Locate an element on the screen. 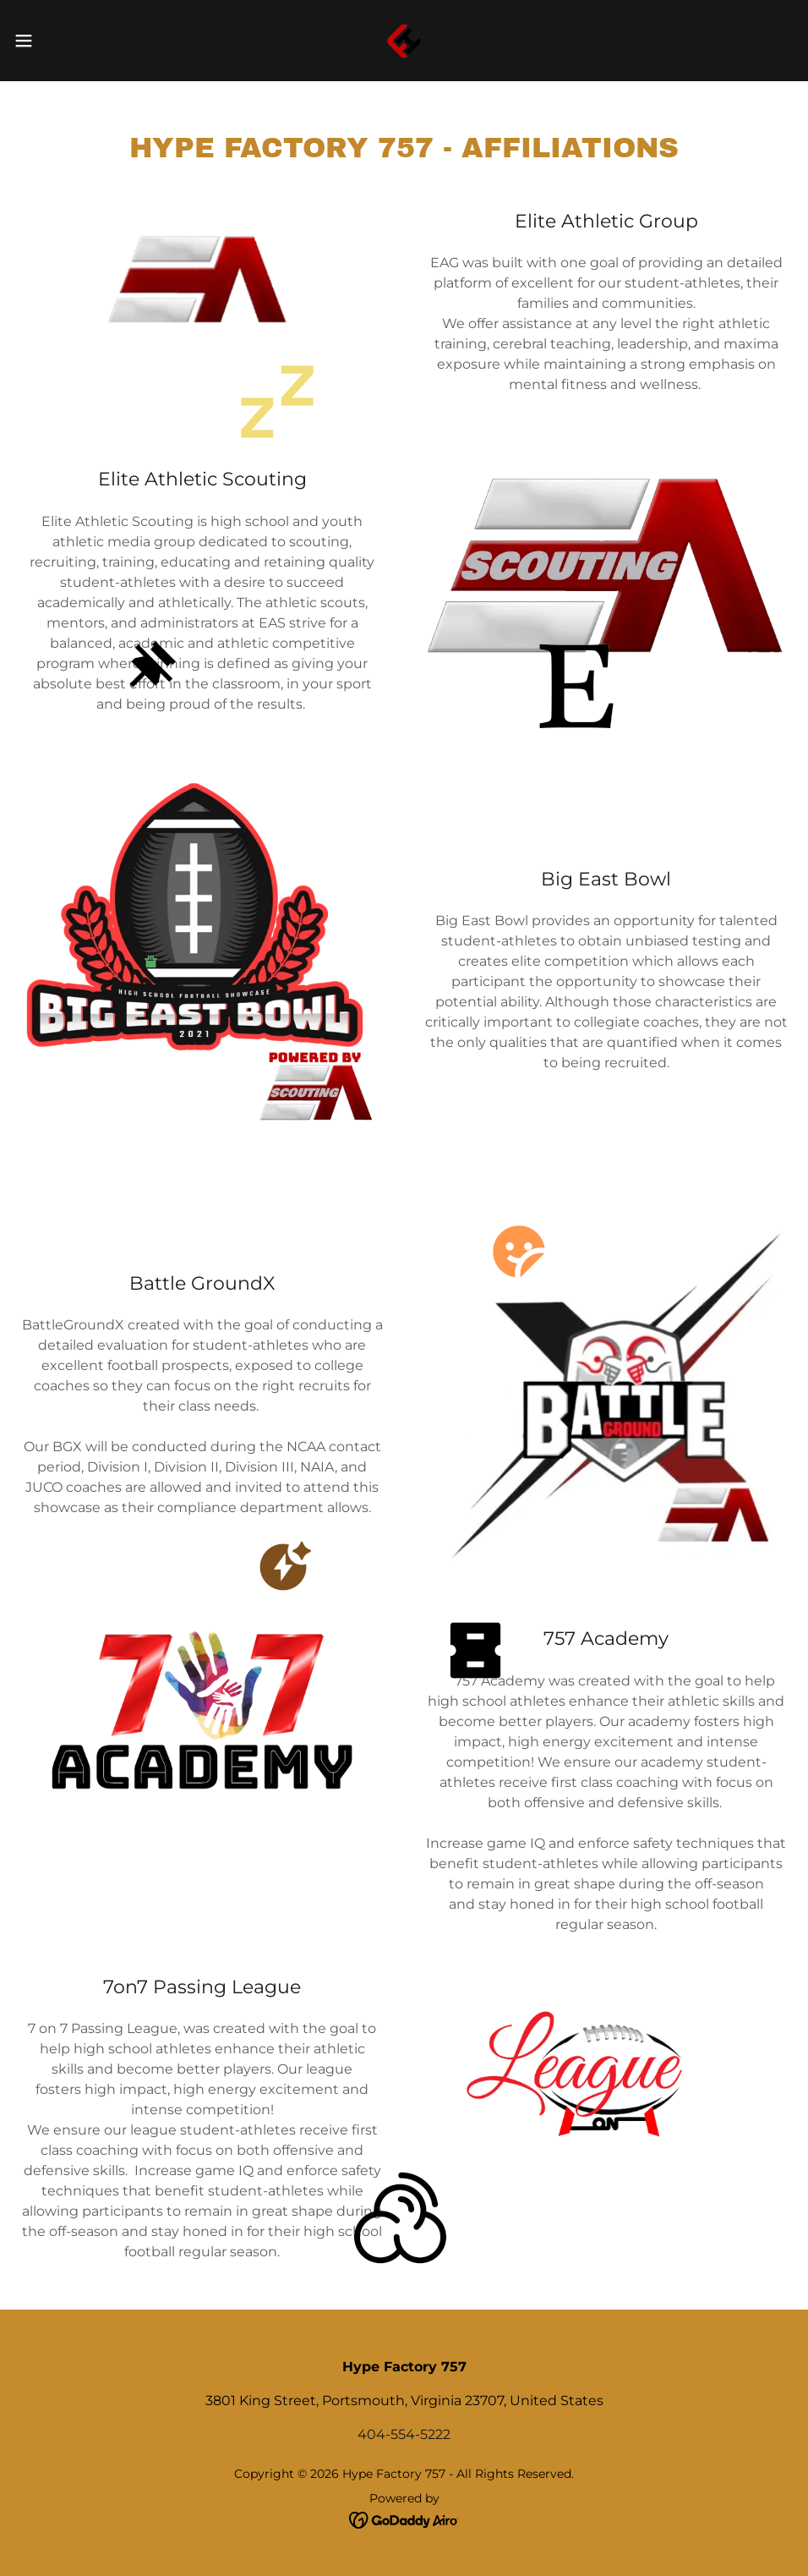 This screenshot has width=808, height=2576. AI-powered DVD or media processing is located at coordinates (283, 1567).